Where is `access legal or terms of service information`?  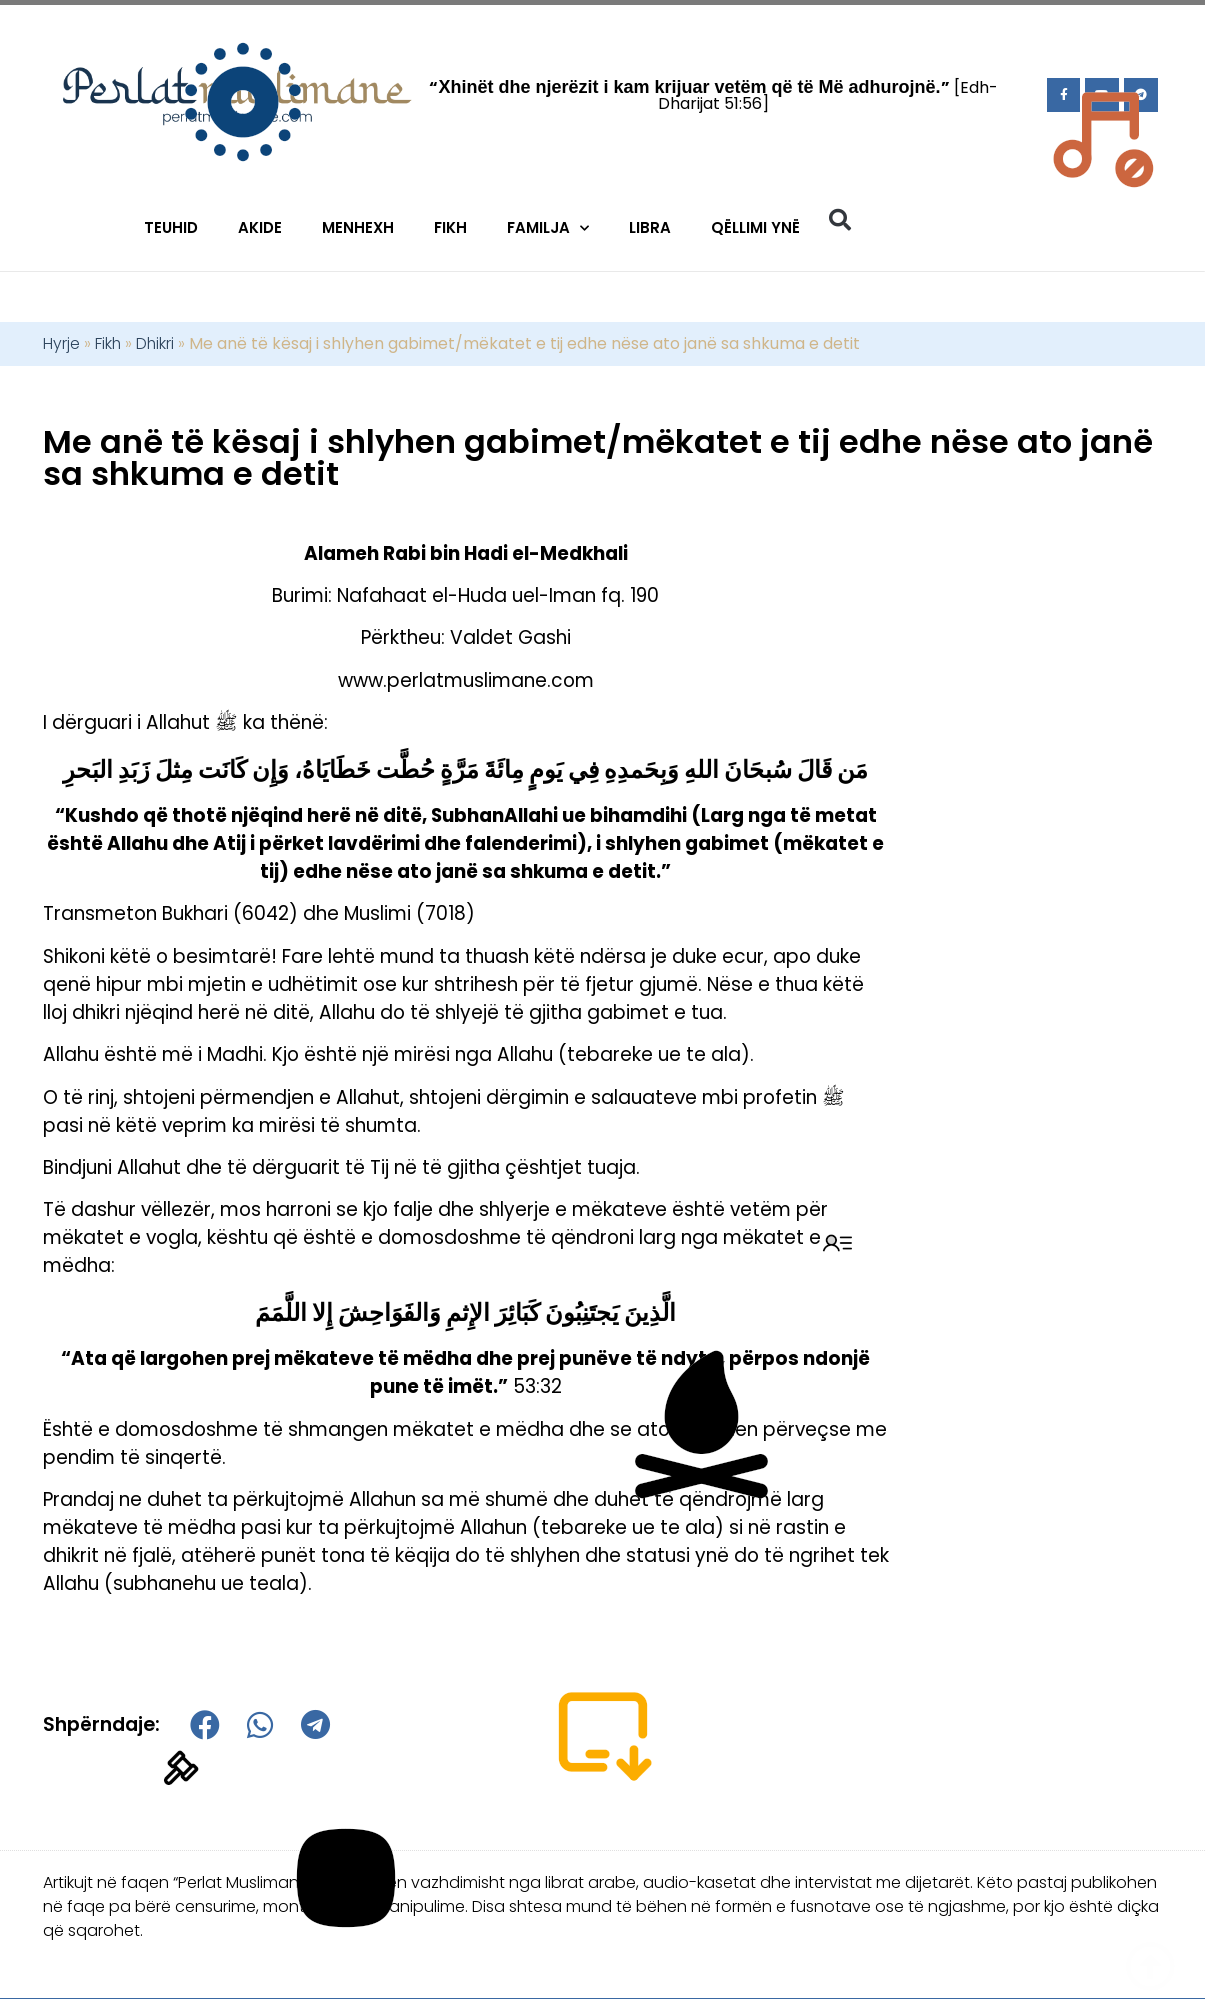
access legal or terms of service information is located at coordinates (180, 1769).